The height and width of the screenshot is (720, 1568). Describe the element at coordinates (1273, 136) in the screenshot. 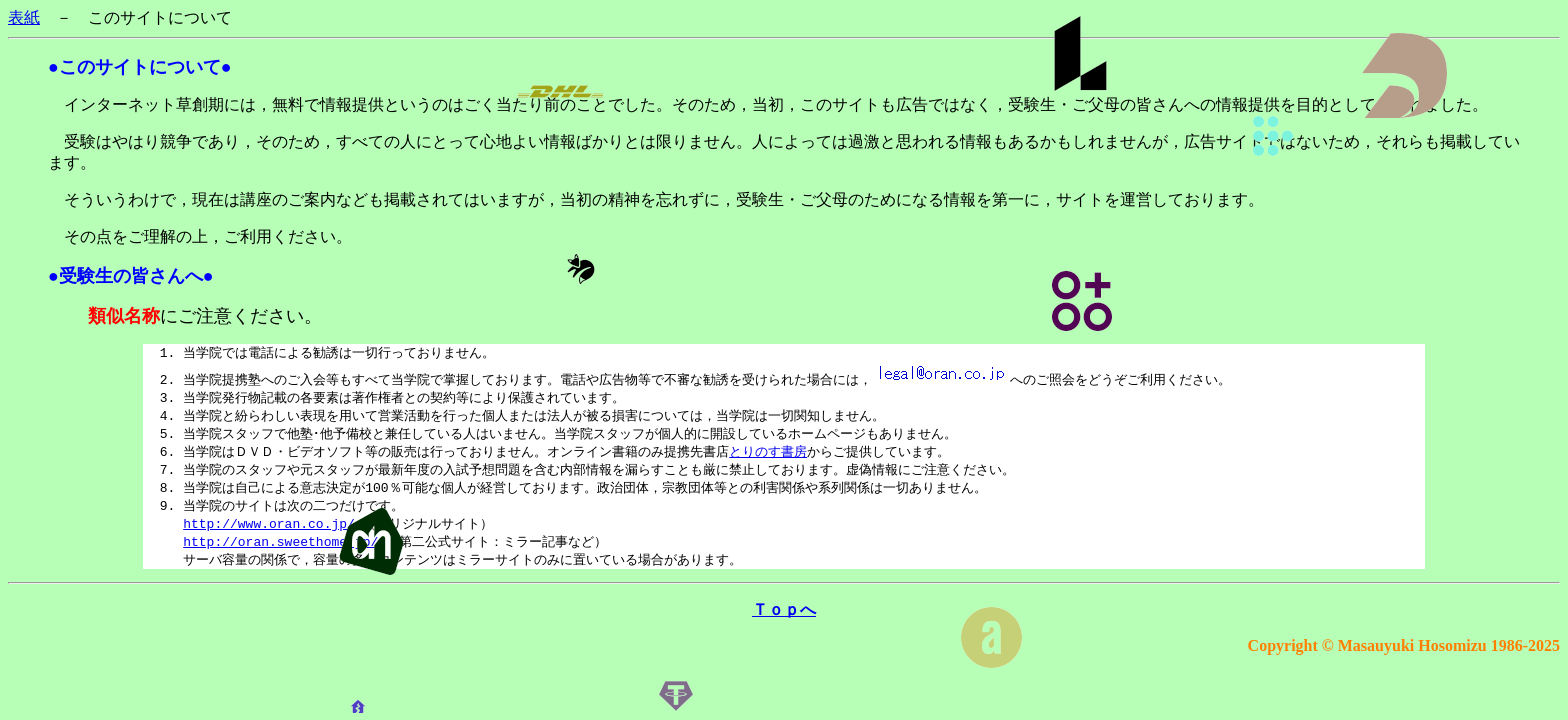

I see `open the mubi streaming app` at that location.